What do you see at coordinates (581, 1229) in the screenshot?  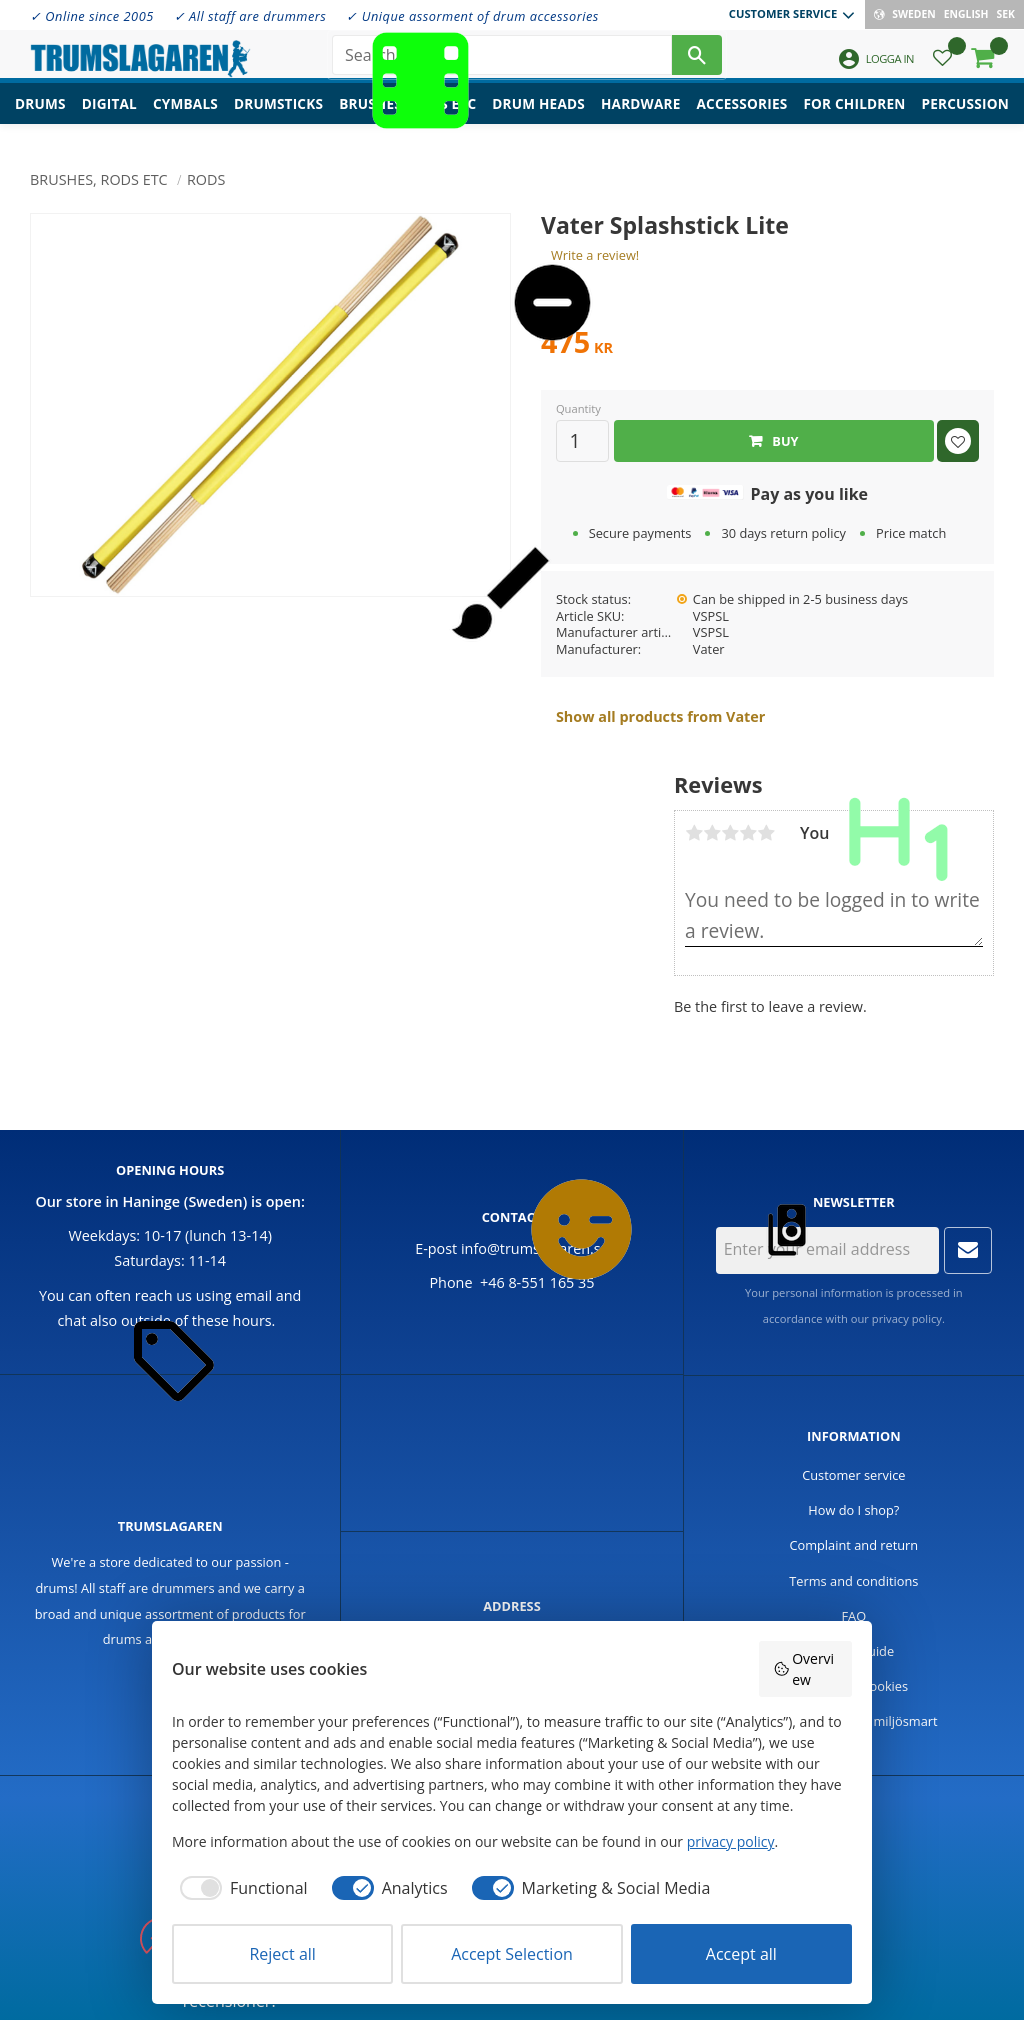 I see `insert a winking emoji into your message` at bounding box center [581, 1229].